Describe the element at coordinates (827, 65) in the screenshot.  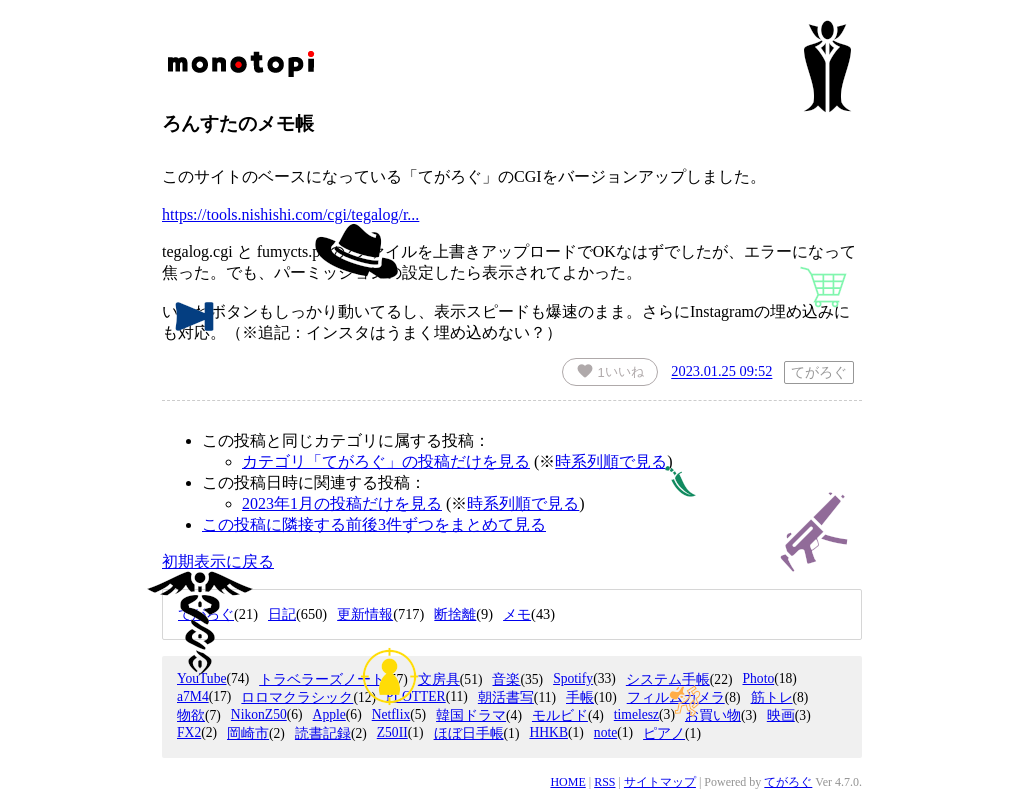
I see `select vampire character or costume` at that location.